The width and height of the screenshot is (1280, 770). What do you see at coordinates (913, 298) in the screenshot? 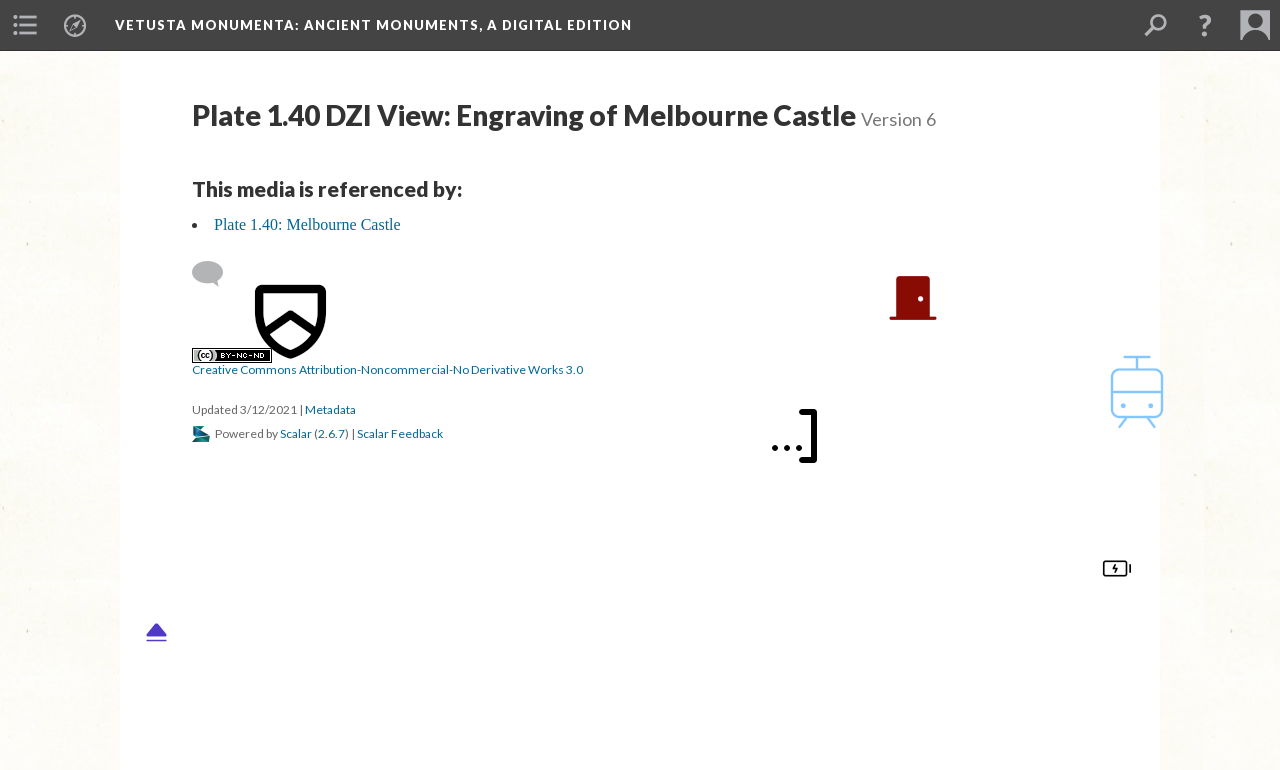
I see `exit or log out of the application` at bounding box center [913, 298].